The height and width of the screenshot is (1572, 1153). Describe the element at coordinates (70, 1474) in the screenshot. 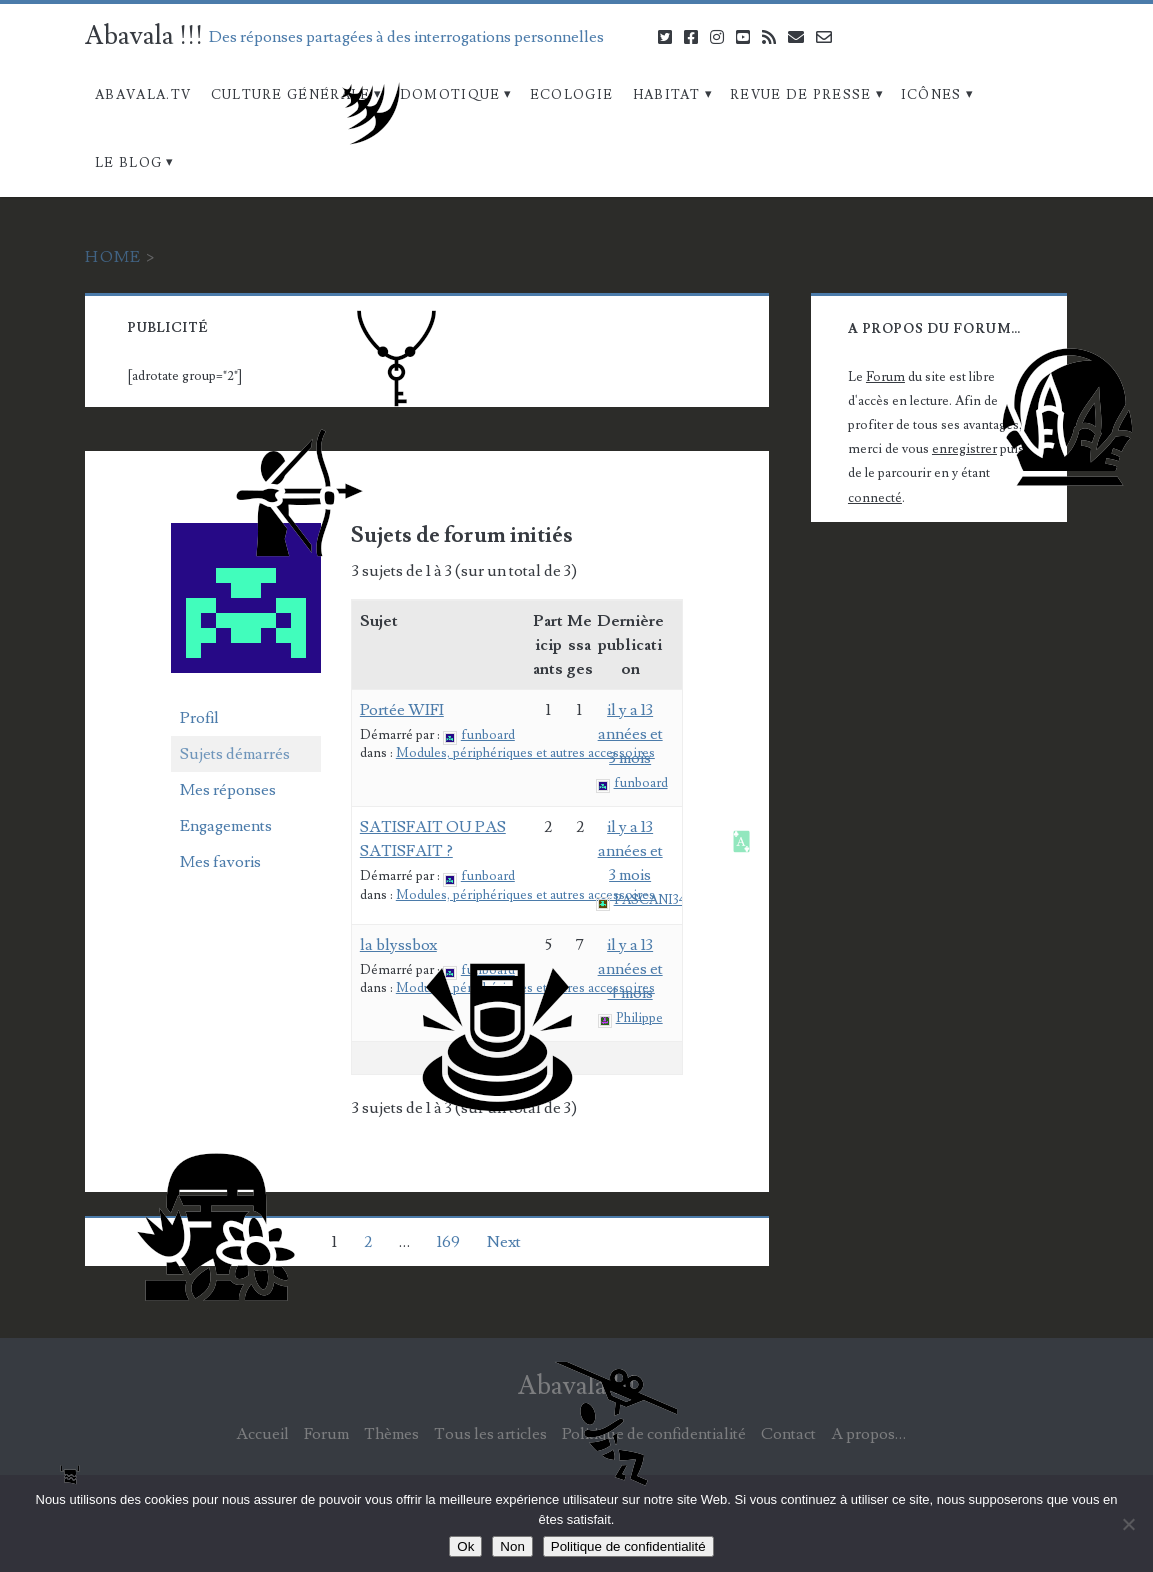

I see `view bathroom or towel amenities` at that location.